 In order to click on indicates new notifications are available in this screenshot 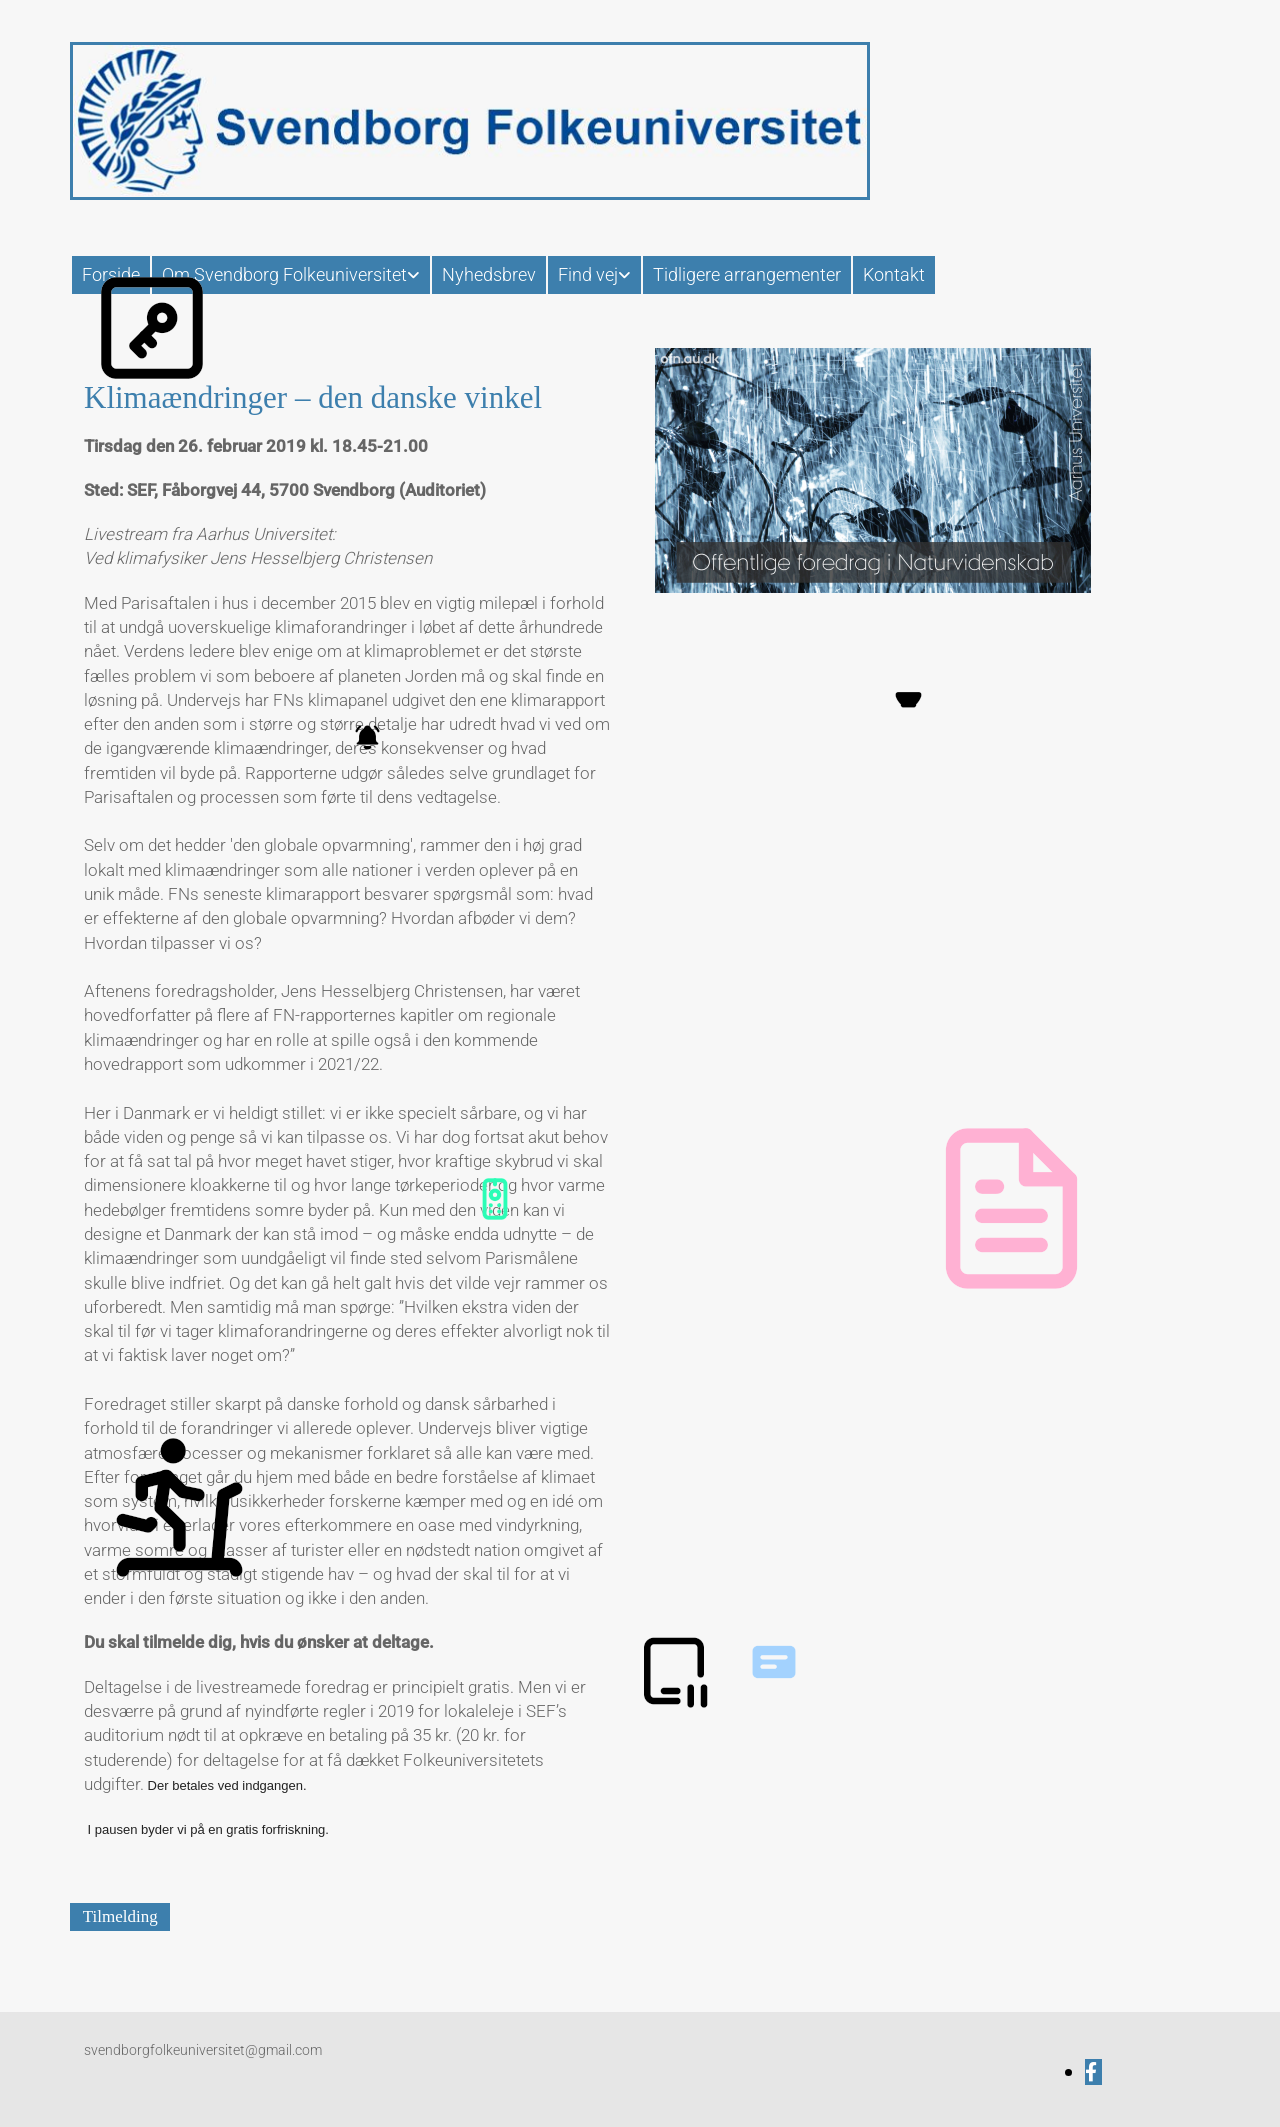, I will do `click(367, 737)`.